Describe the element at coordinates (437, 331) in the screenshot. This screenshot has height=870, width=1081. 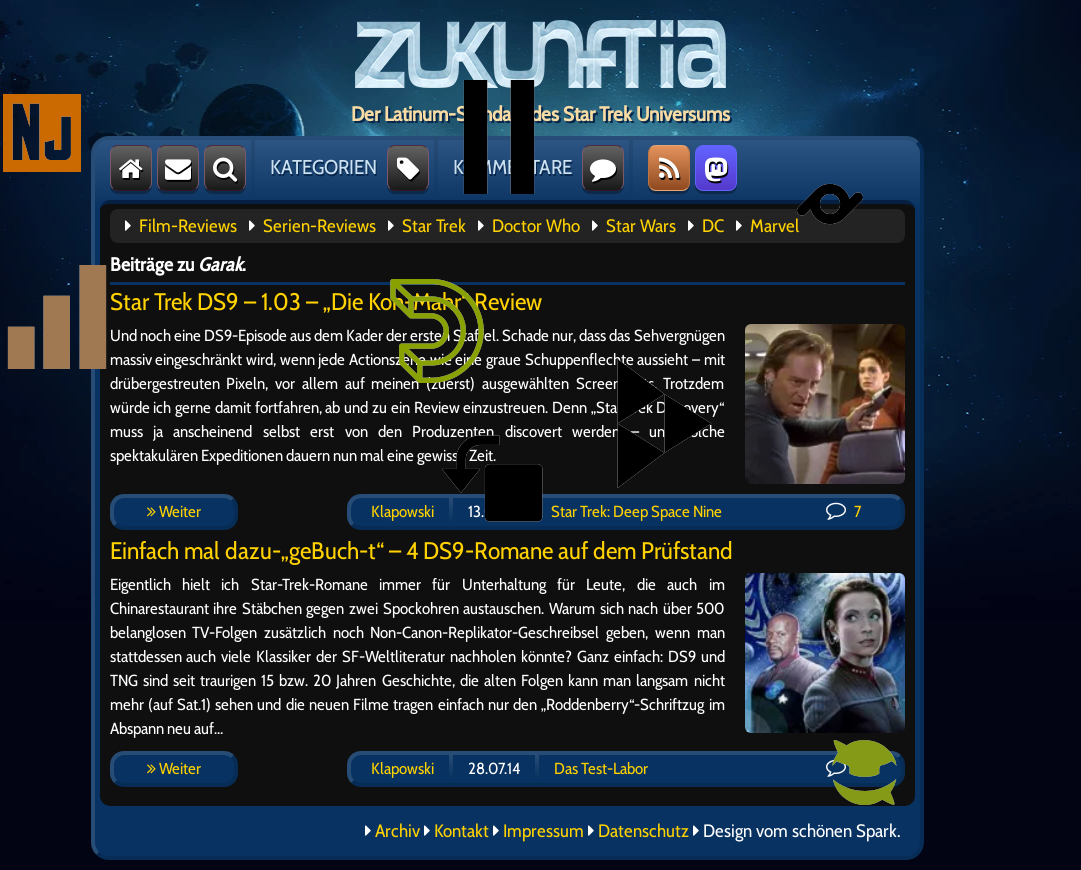
I see `open the Dailymotion app` at that location.